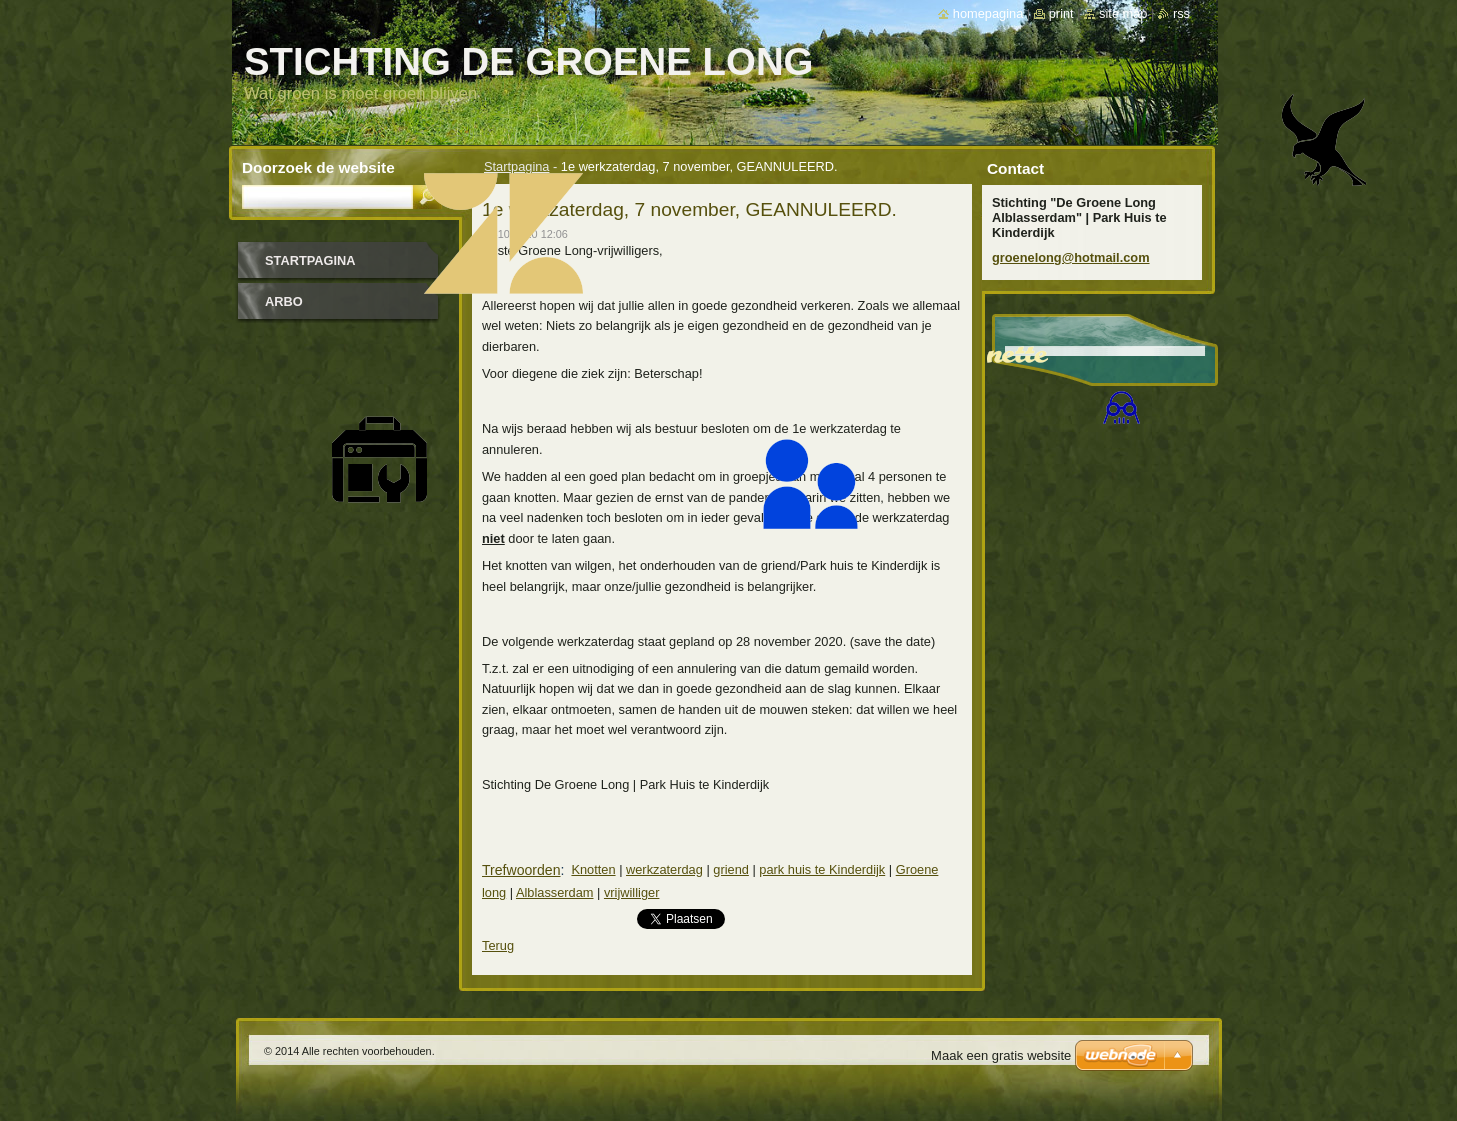  I want to click on nette framework logo, so click(1017, 354).